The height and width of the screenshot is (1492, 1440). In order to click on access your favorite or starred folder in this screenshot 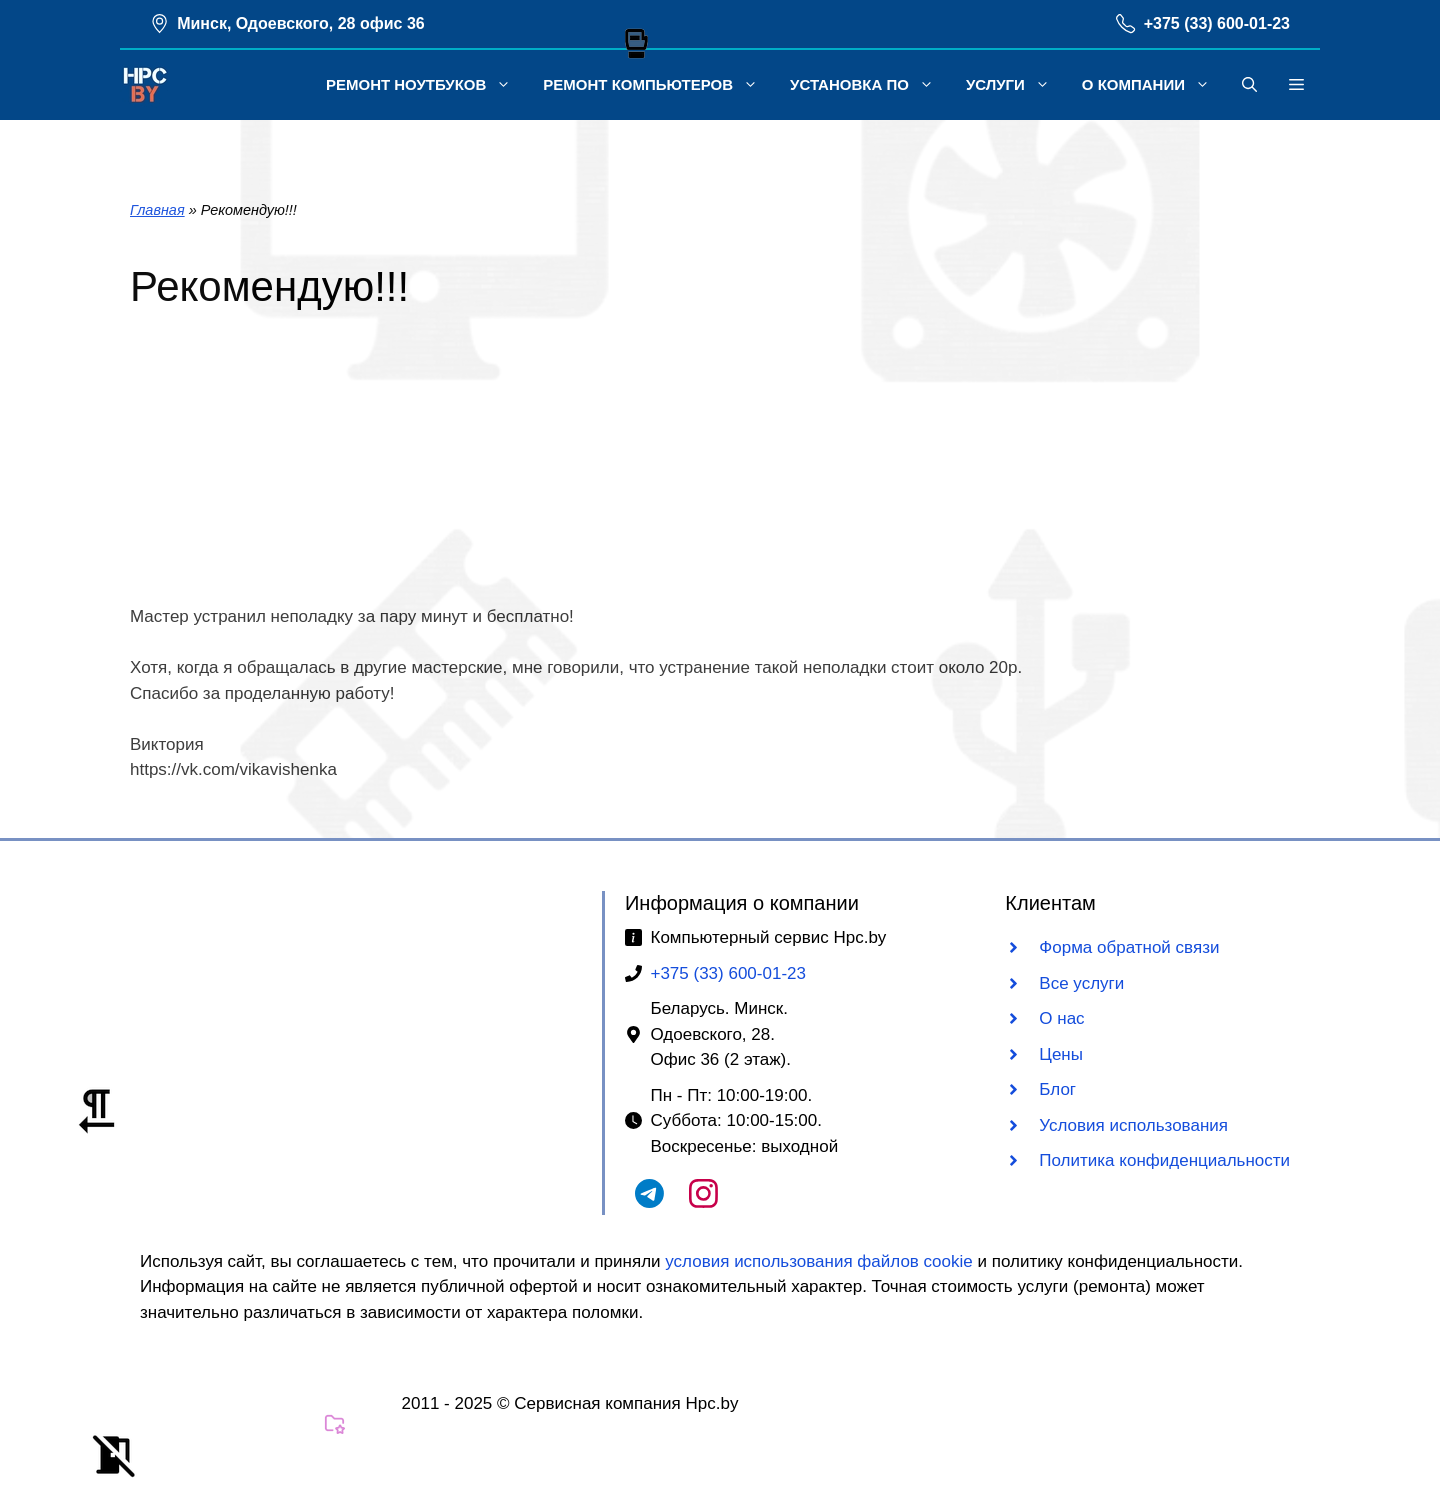, I will do `click(334, 1423)`.